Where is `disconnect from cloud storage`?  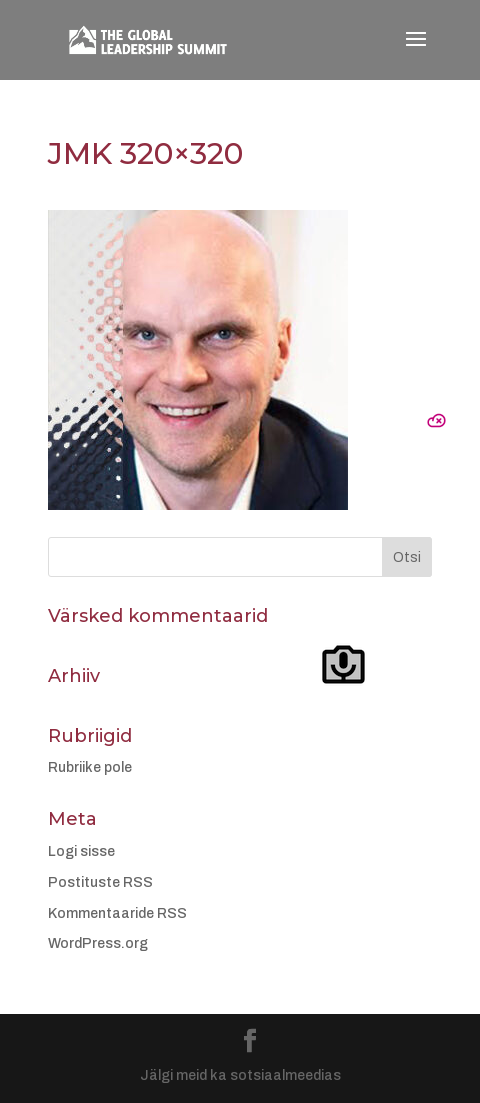
disconnect from cloud storage is located at coordinates (436, 420).